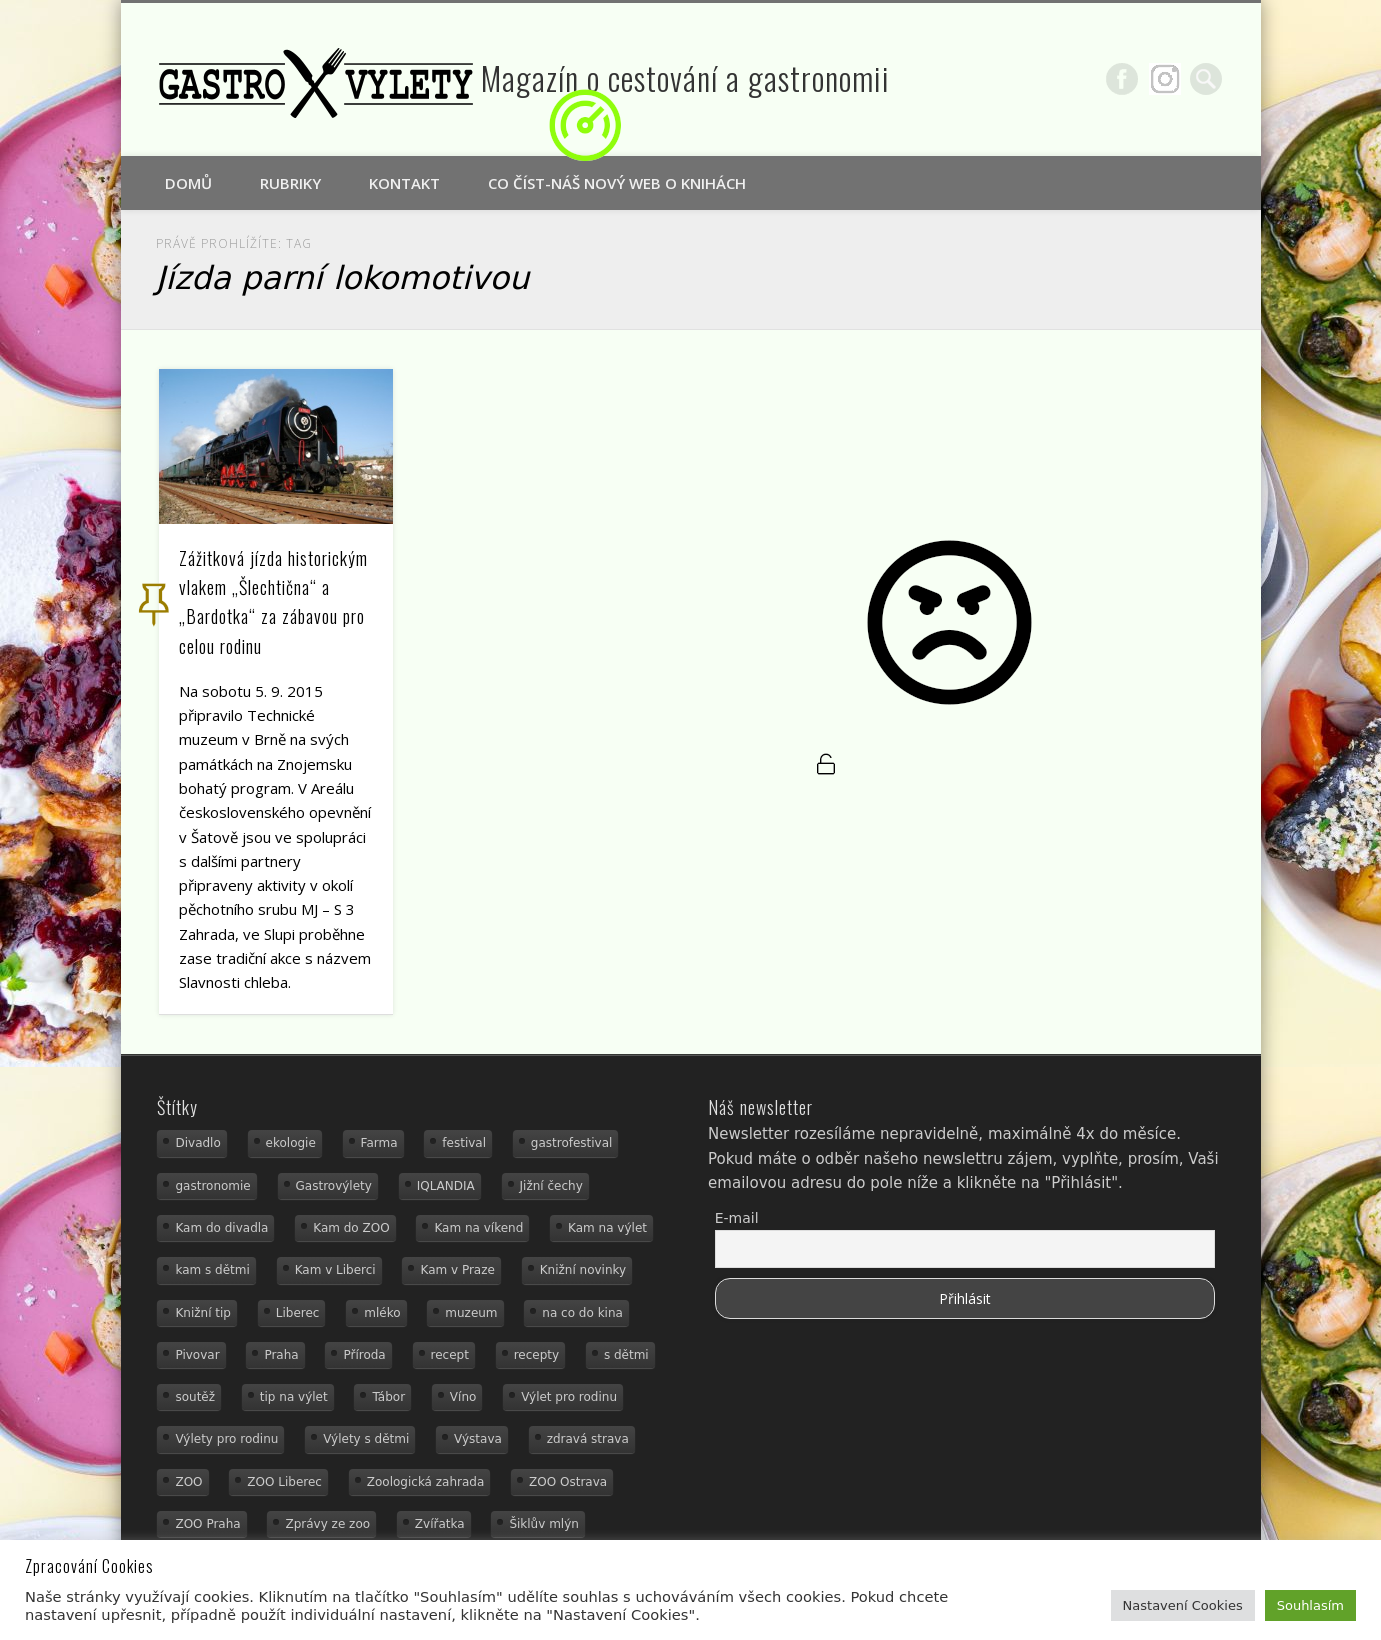 The width and height of the screenshot is (1381, 1640). I want to click on pin item to keep it visible, so click(155, 603).